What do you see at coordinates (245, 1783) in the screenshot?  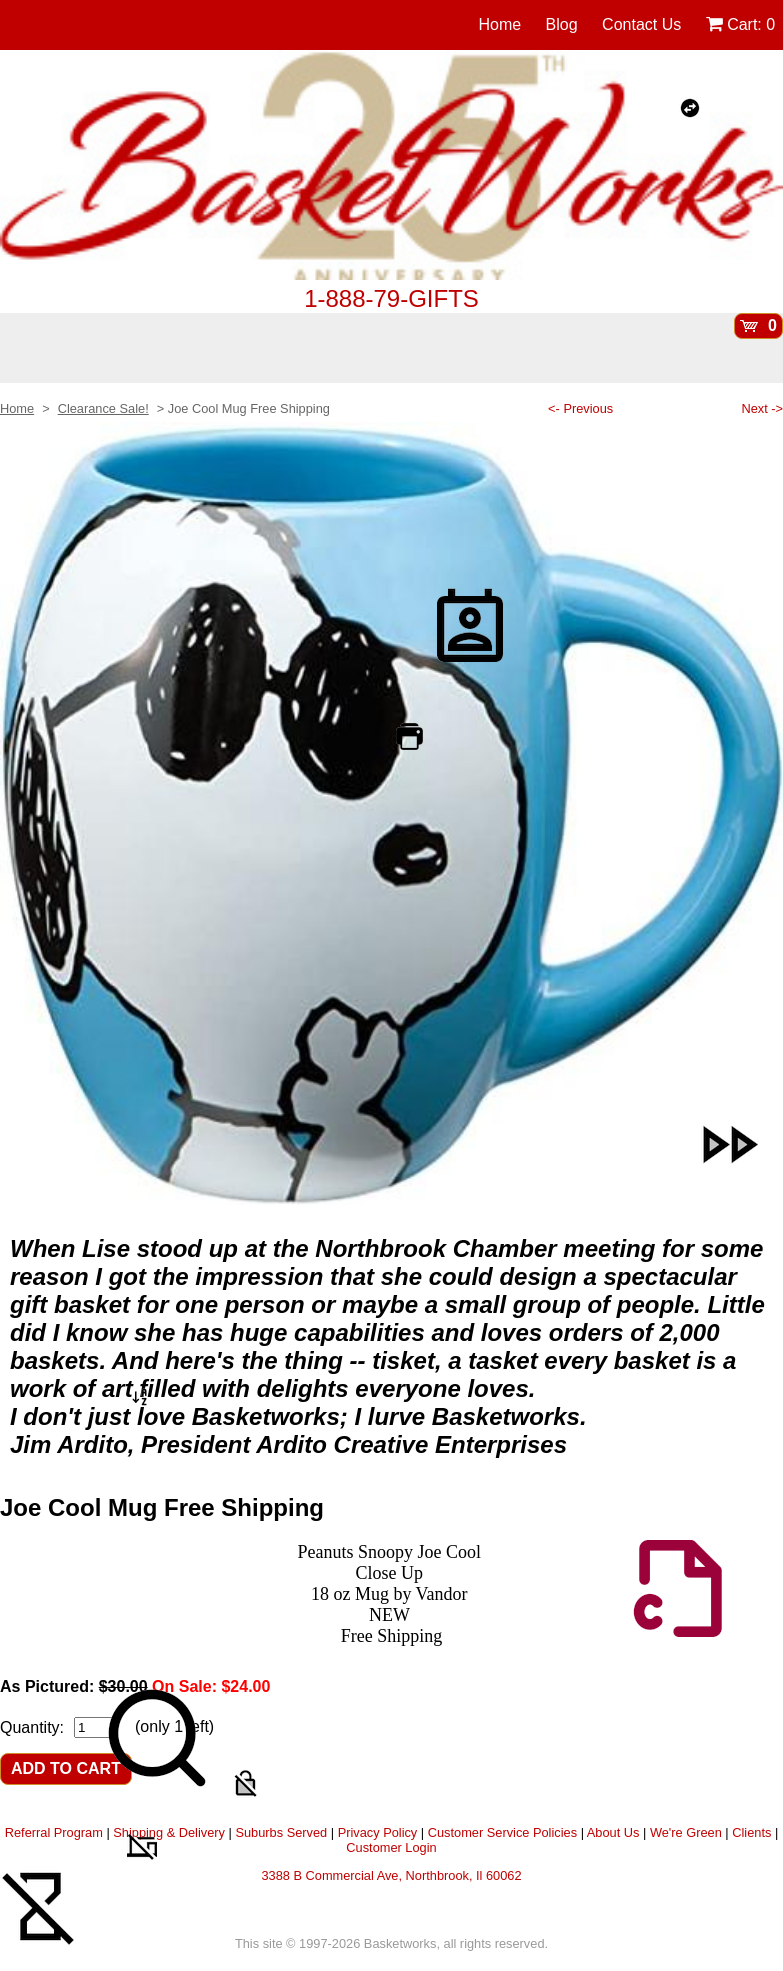 I see `indicates an unencrypted or insecure email connection` at bounding box center [245, 1783].